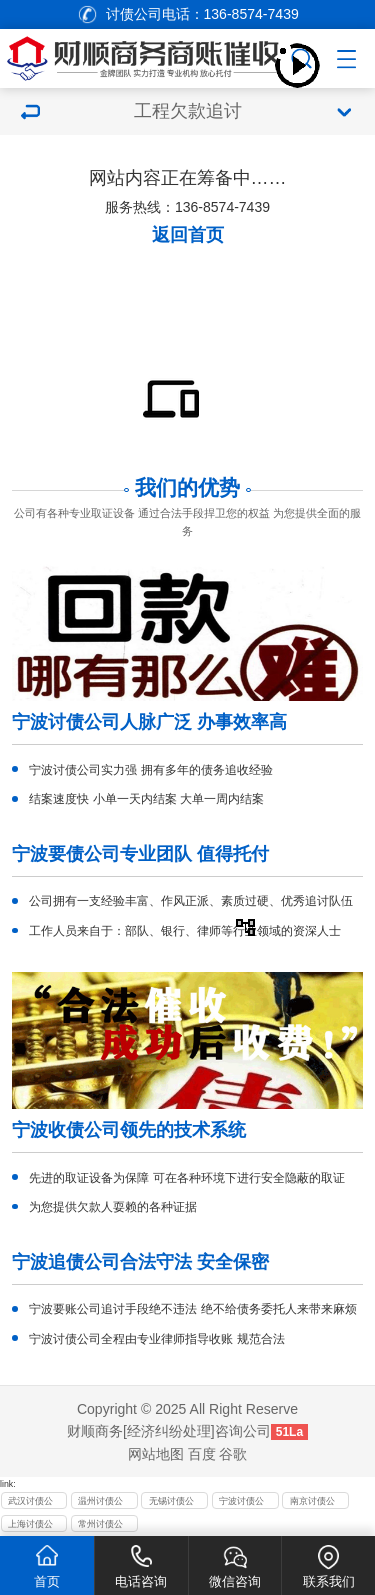 The height and width of the screenshot is (1595, 375). Describe the element at coordinates (297, 65) in the screenshot. I see `motion photos feature is enabled` at that location.